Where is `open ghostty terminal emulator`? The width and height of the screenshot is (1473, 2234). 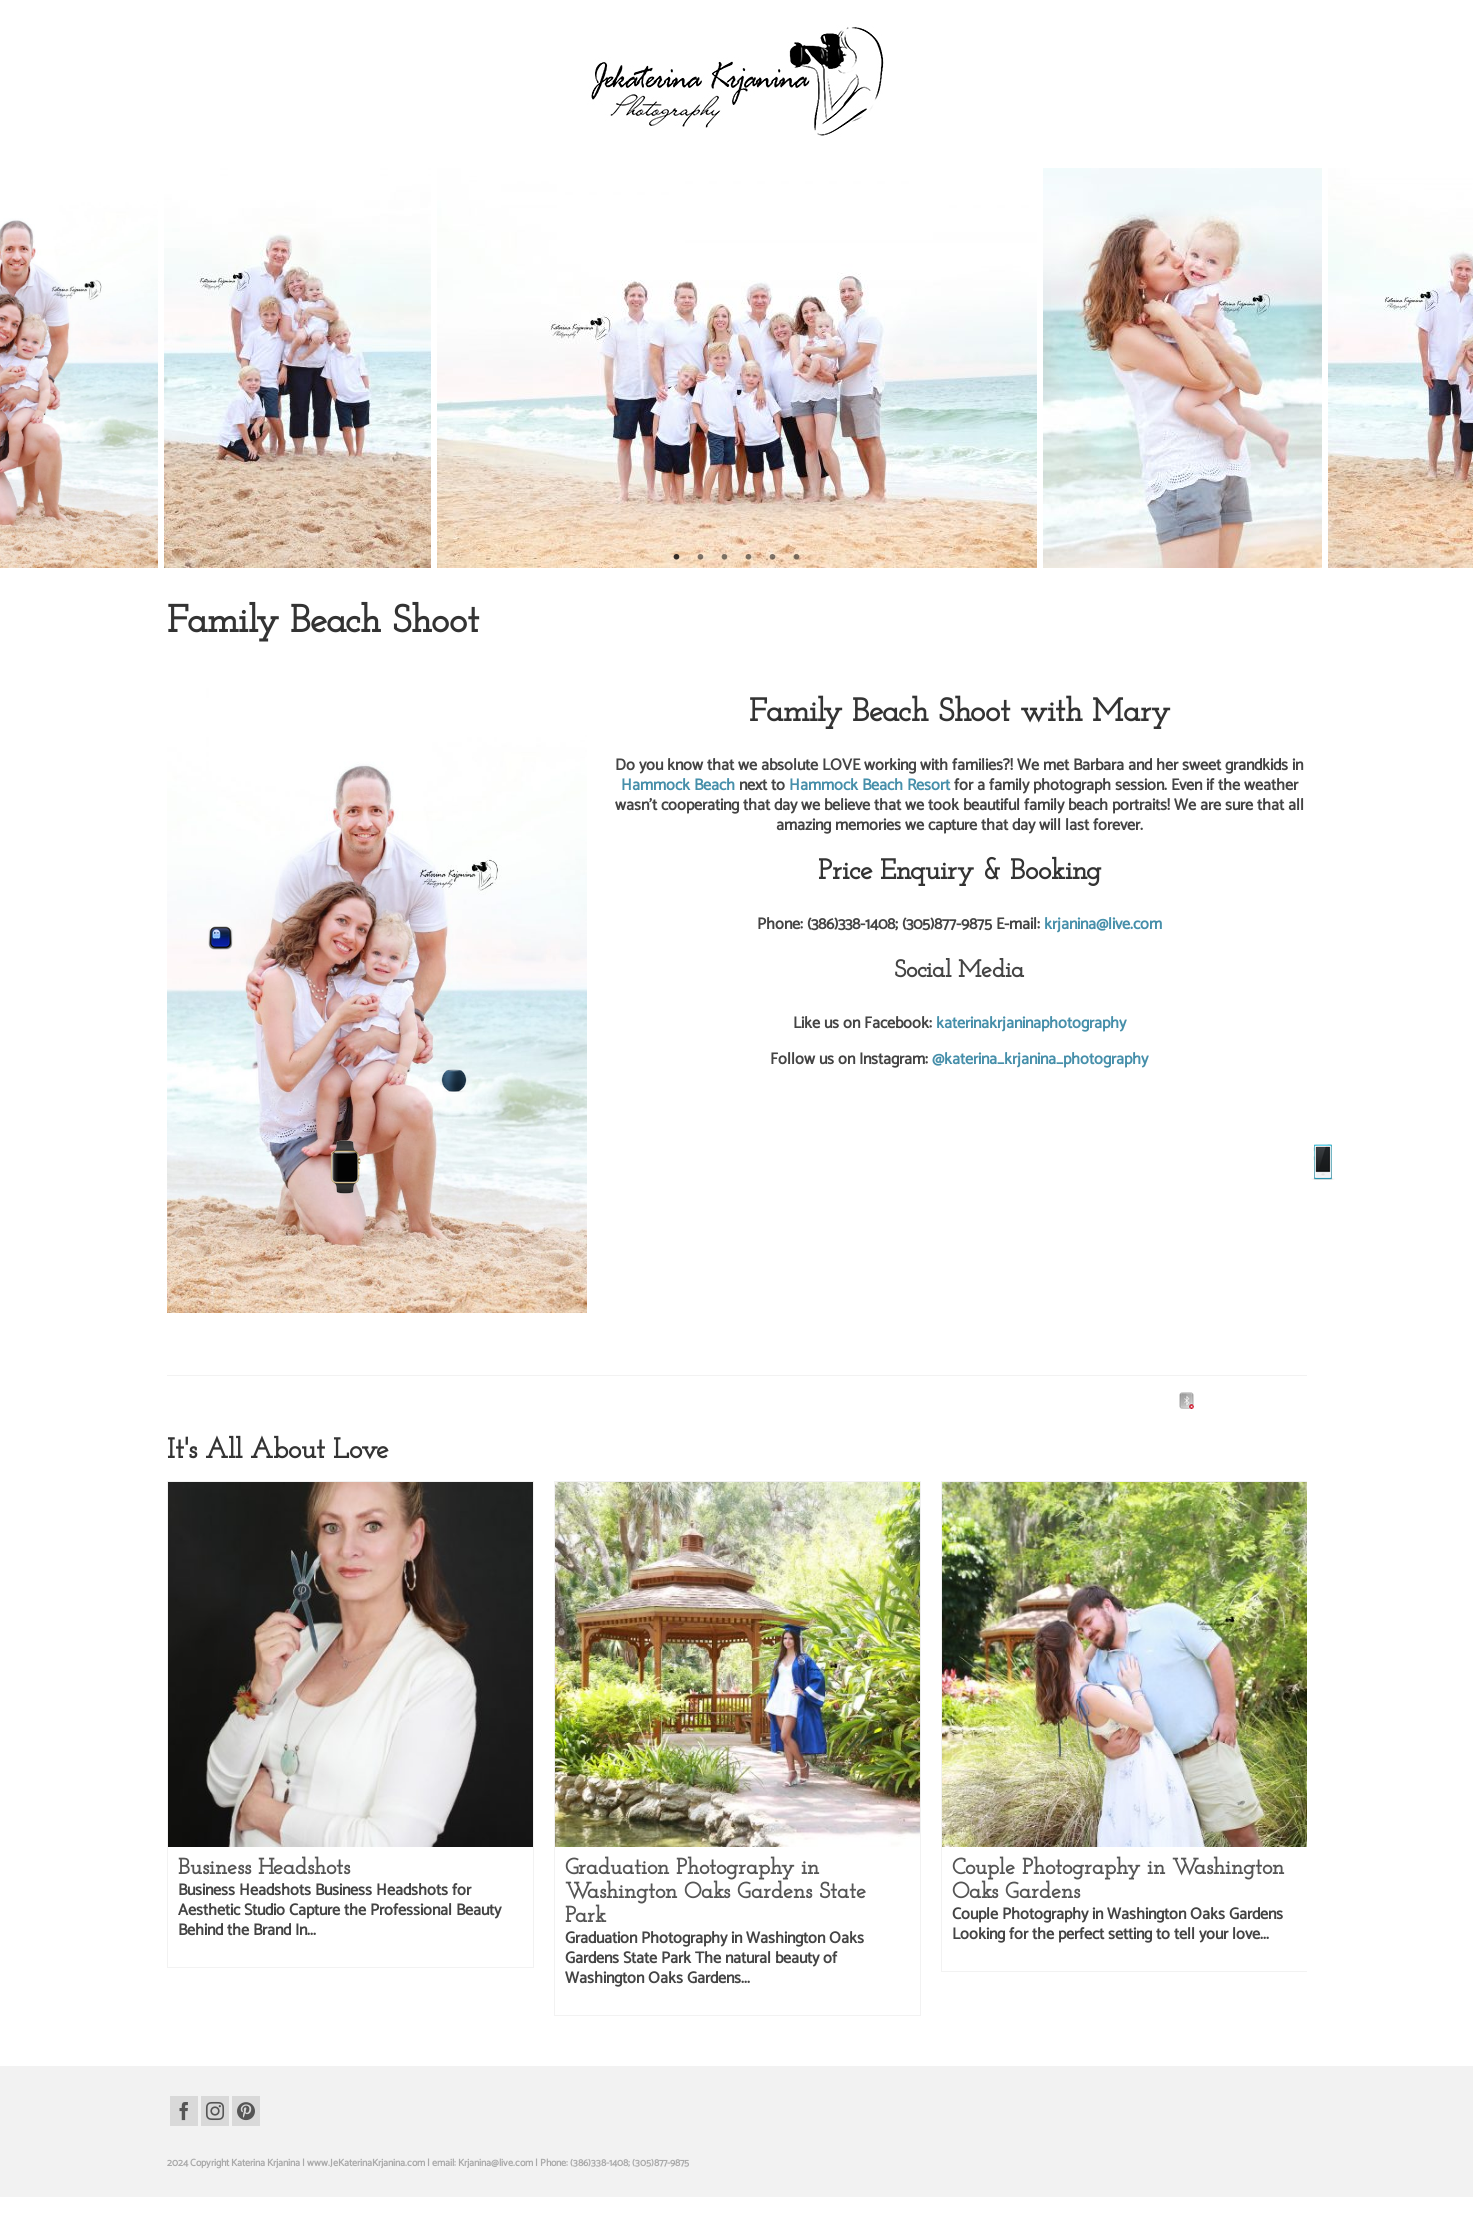 open ghostty terminal emulator is located at coordinates (220, 937).